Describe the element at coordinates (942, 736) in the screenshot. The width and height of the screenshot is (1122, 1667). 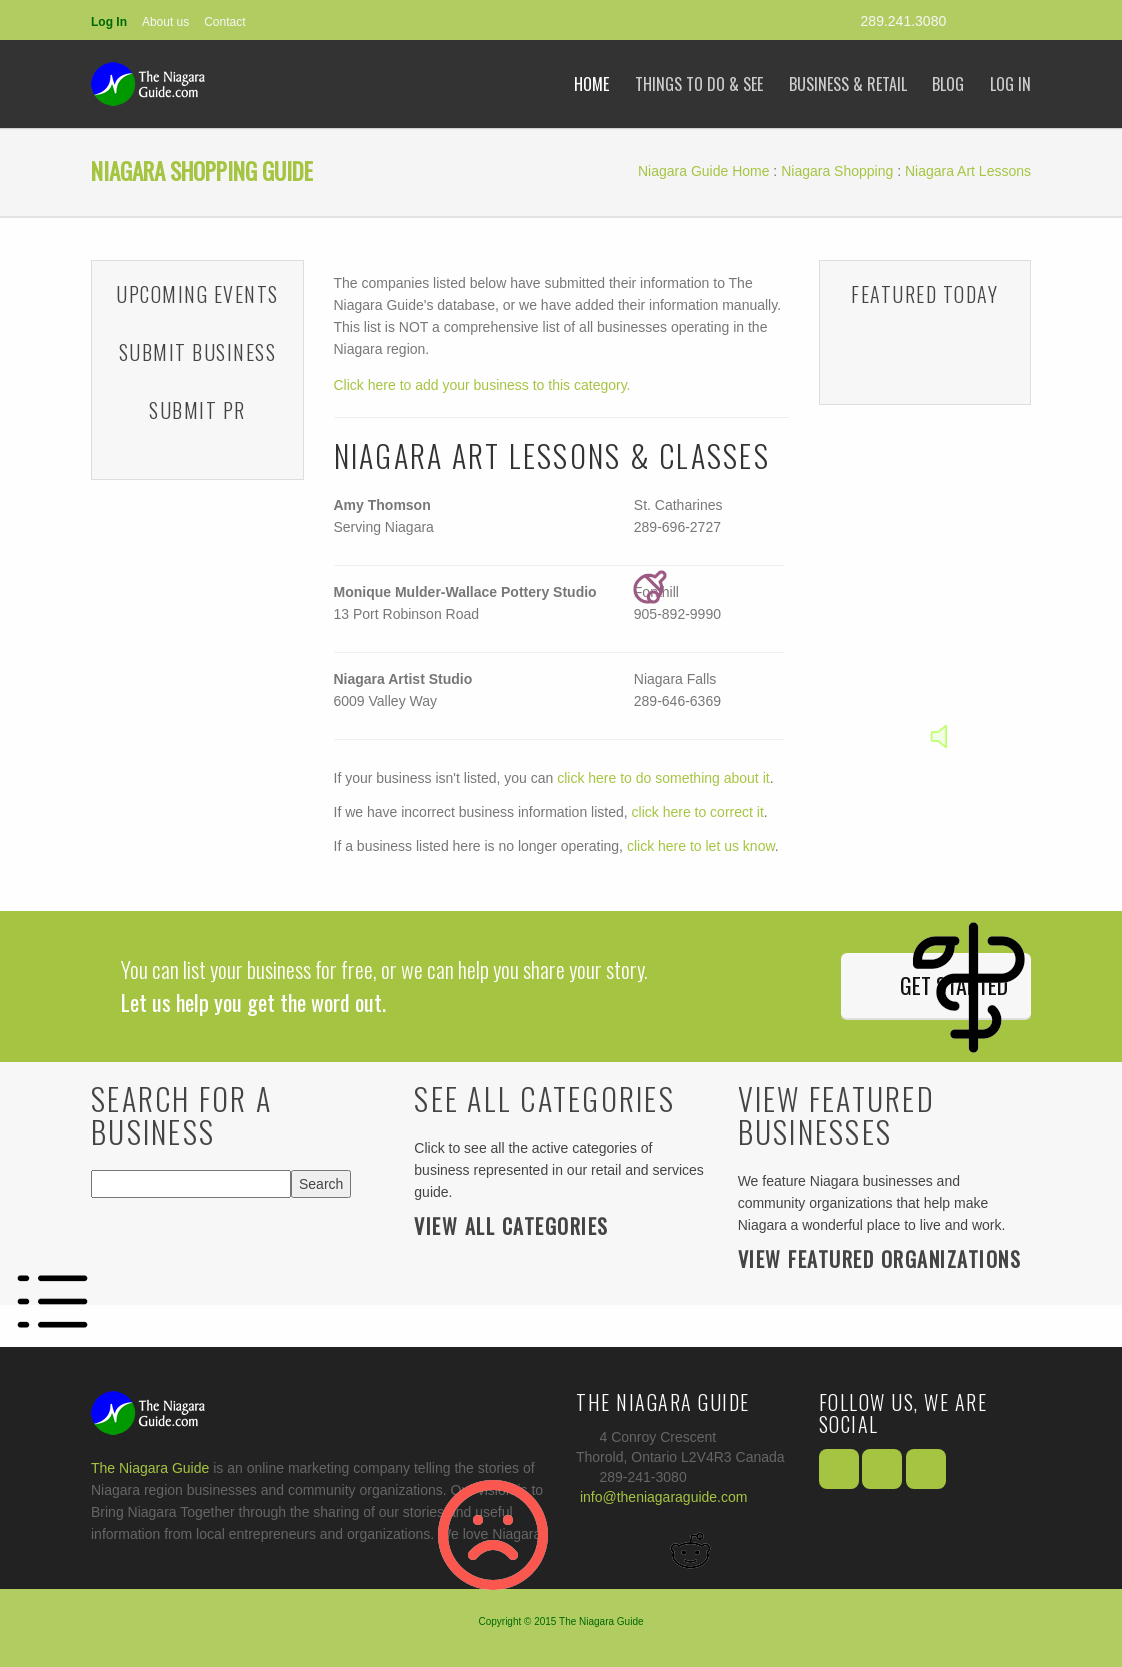
I see `speaker with no volume or sound output` at that location.